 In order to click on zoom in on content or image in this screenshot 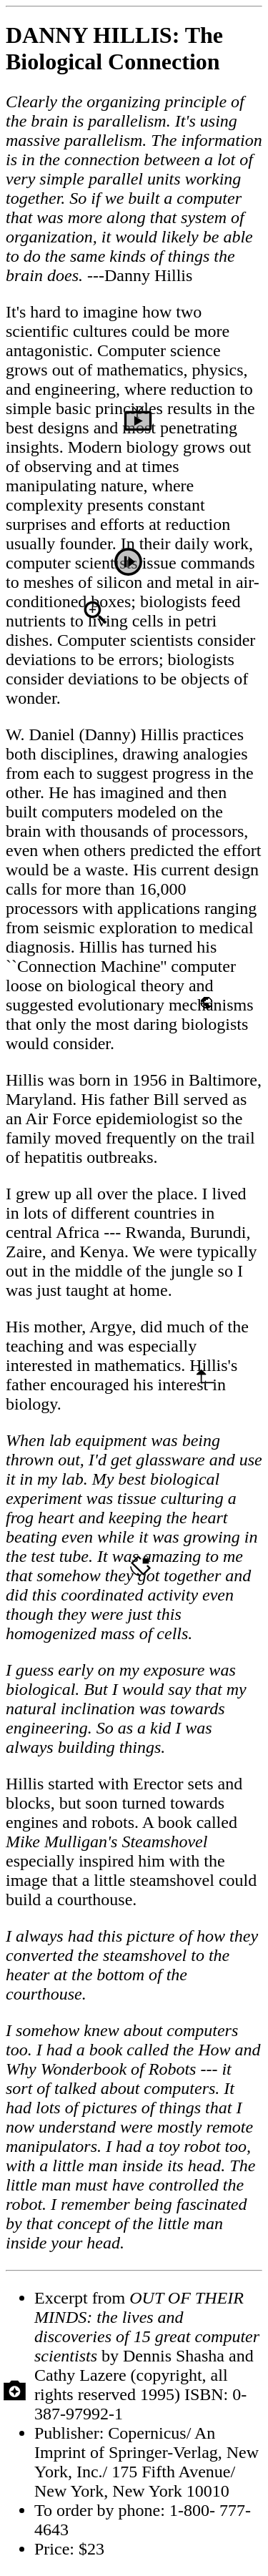, I will do `click(96, 613)`.